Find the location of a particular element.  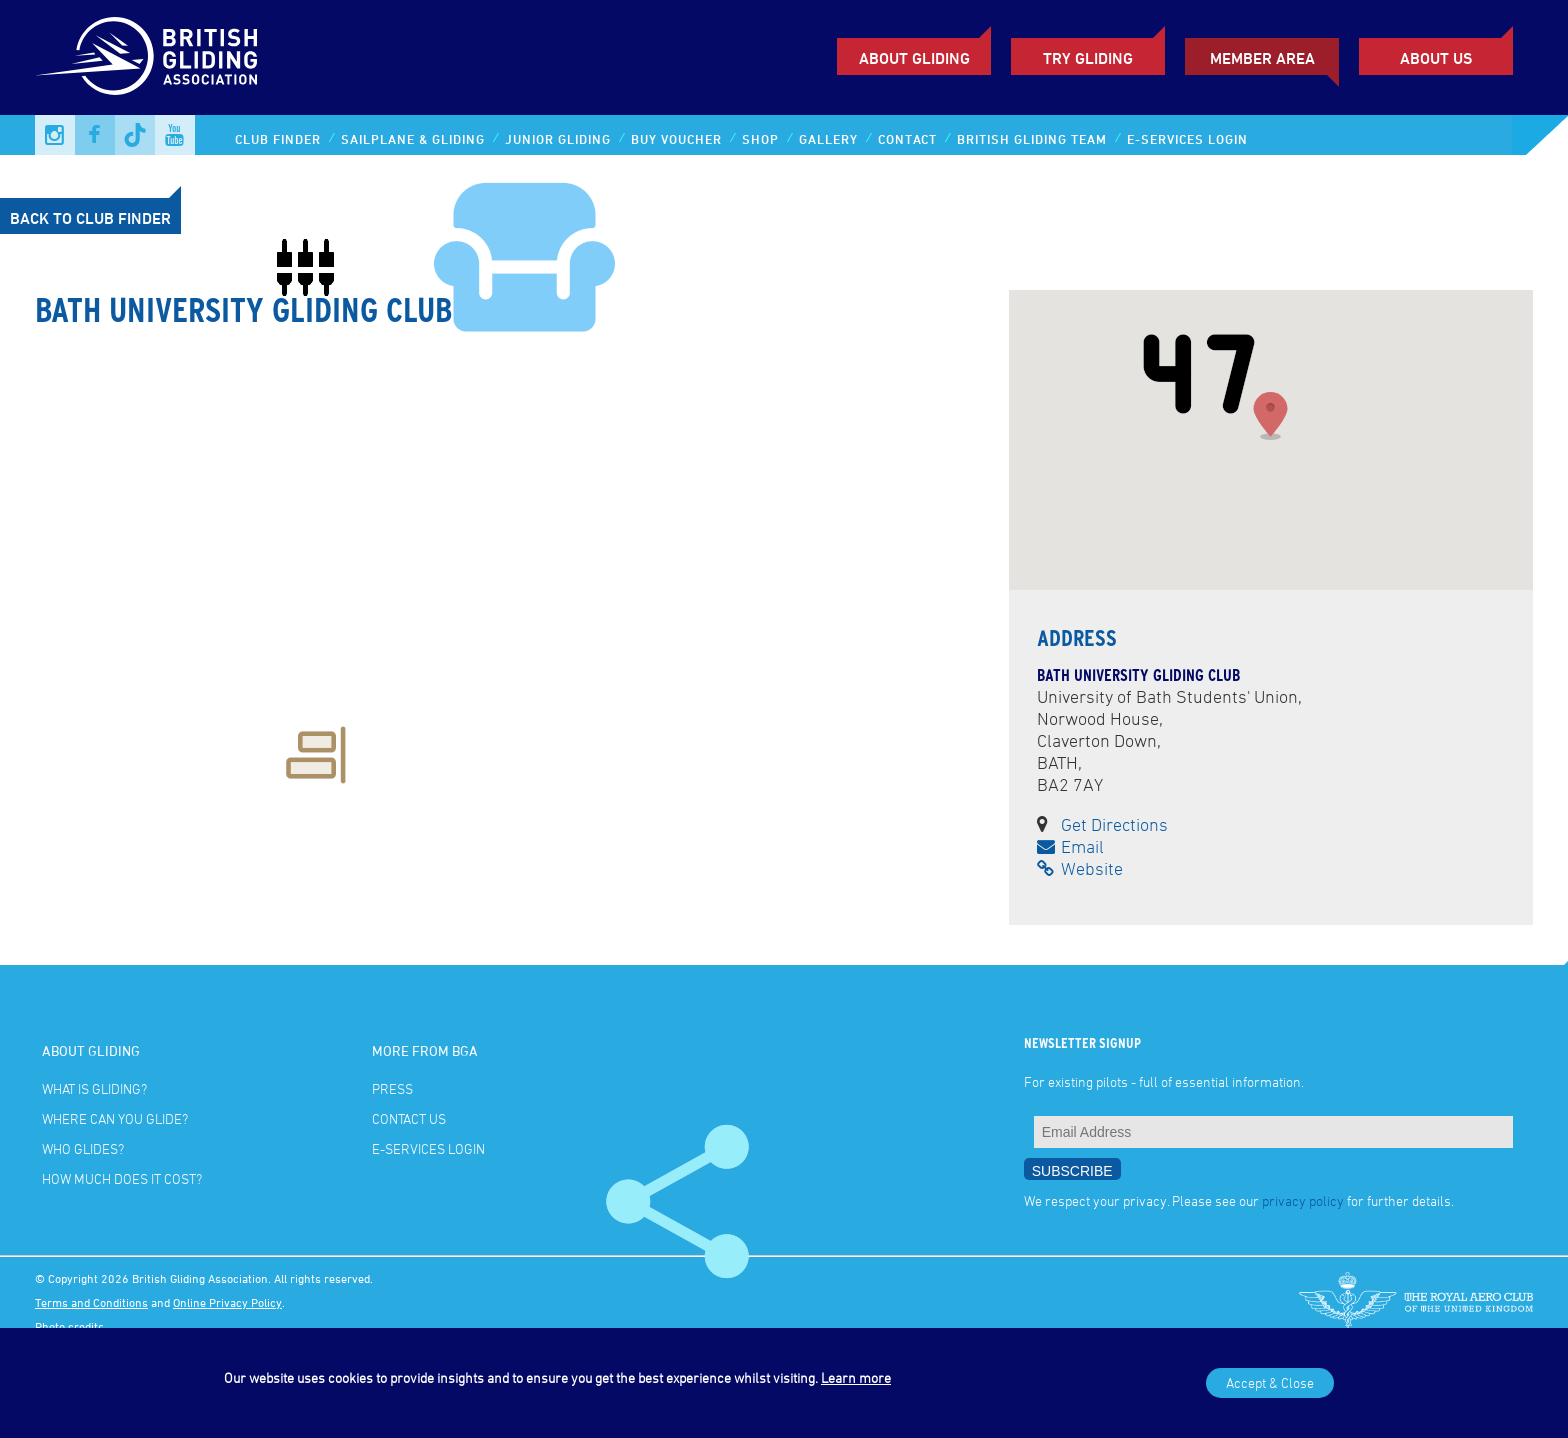

configure audio/video input settings is located at coordinates (305, 267).